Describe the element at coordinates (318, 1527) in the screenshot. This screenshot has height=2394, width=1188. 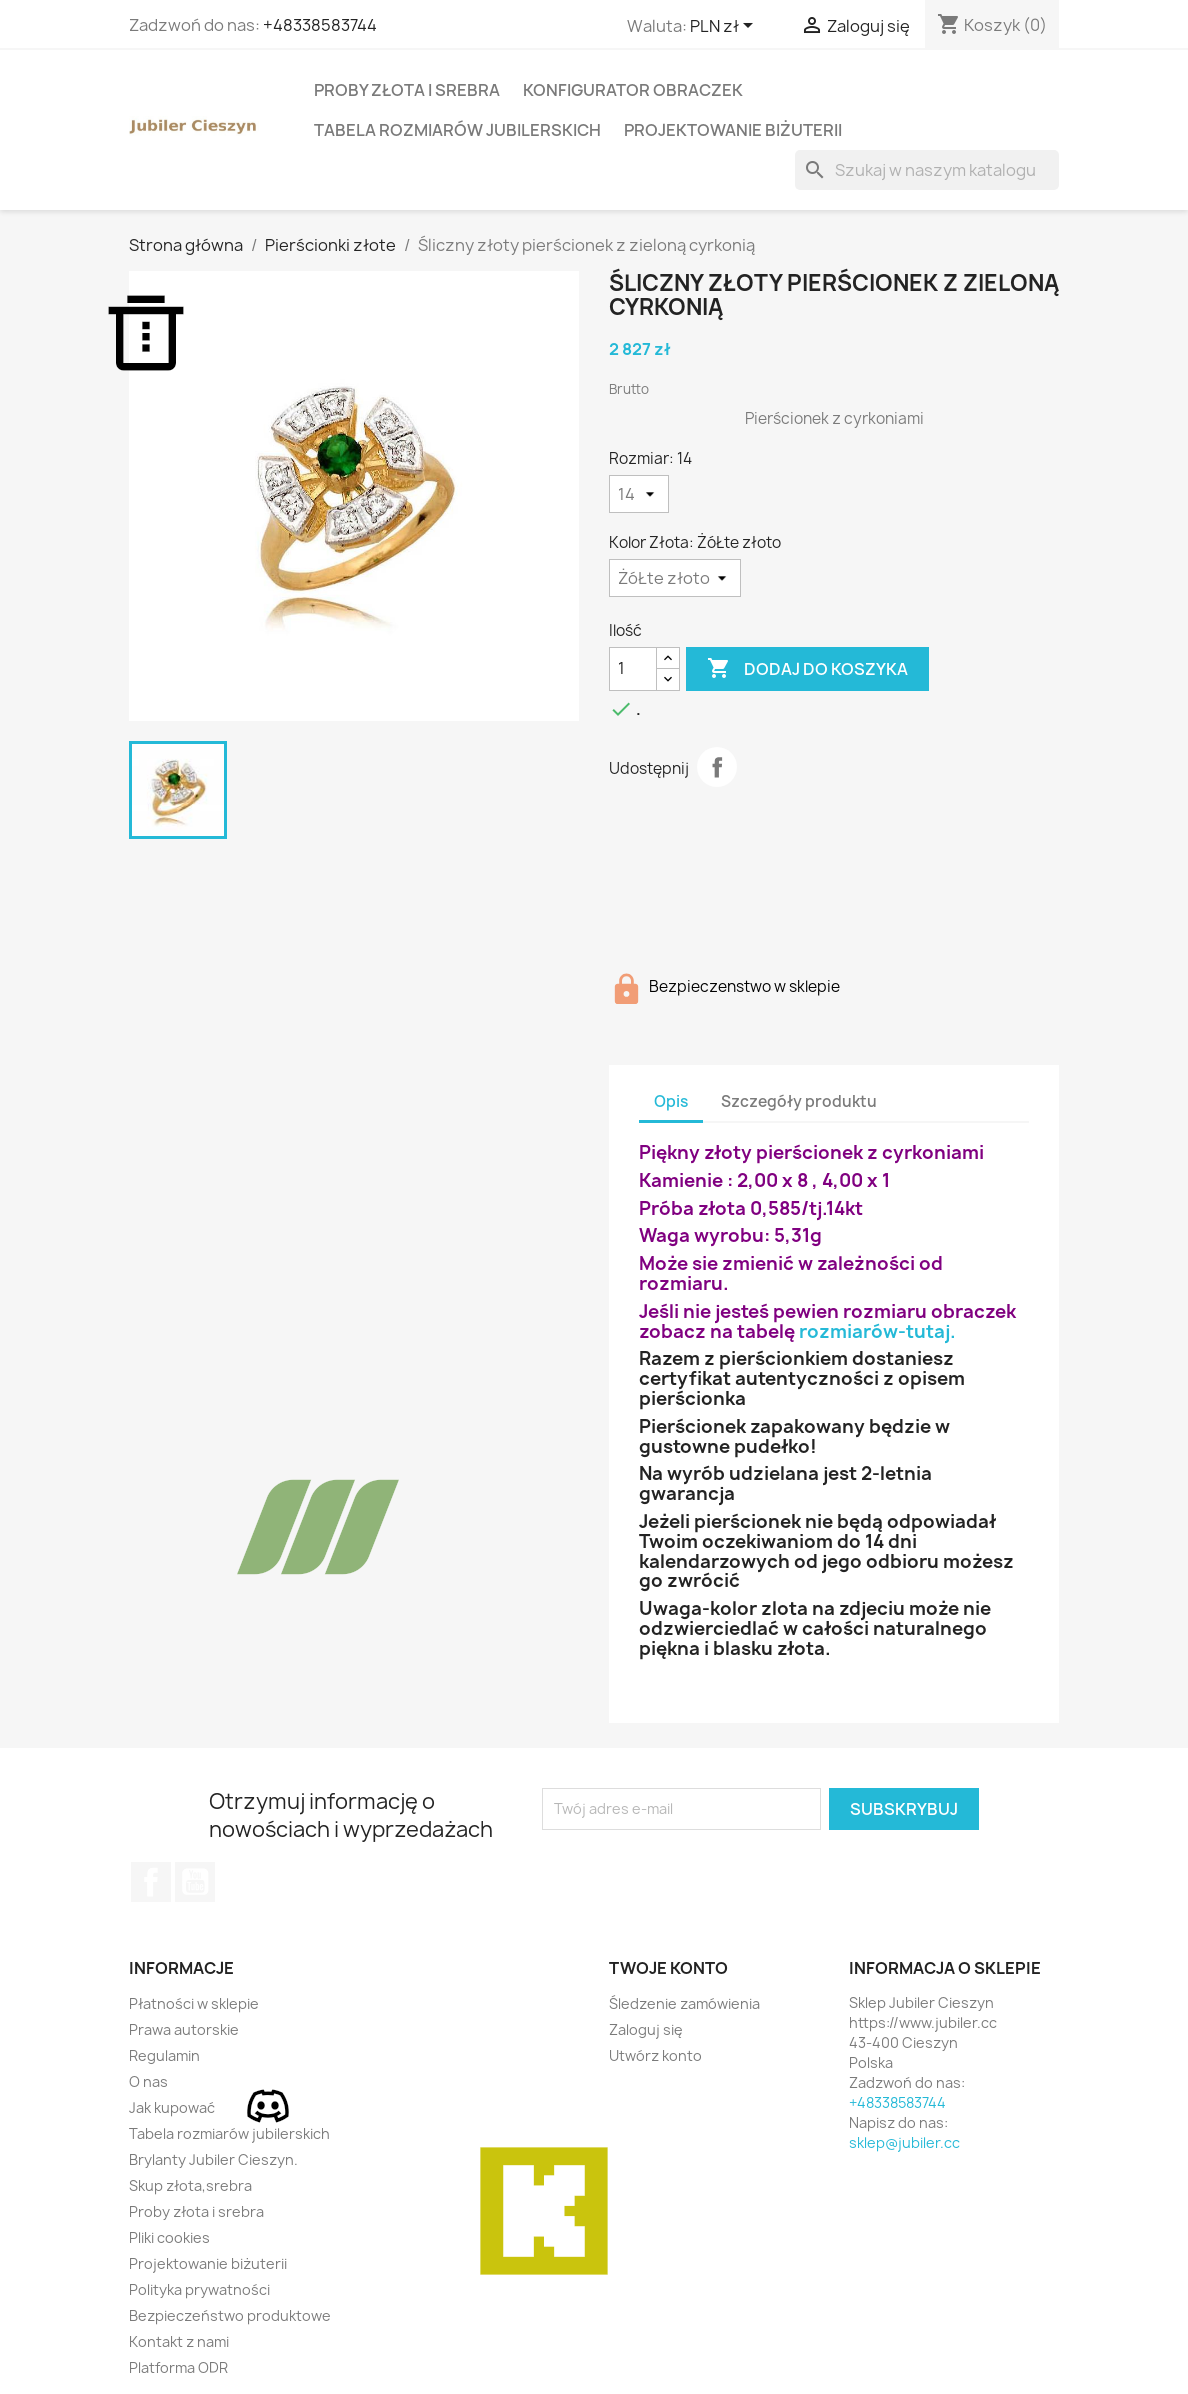
I see `meilisearch search engine logo` at that location.